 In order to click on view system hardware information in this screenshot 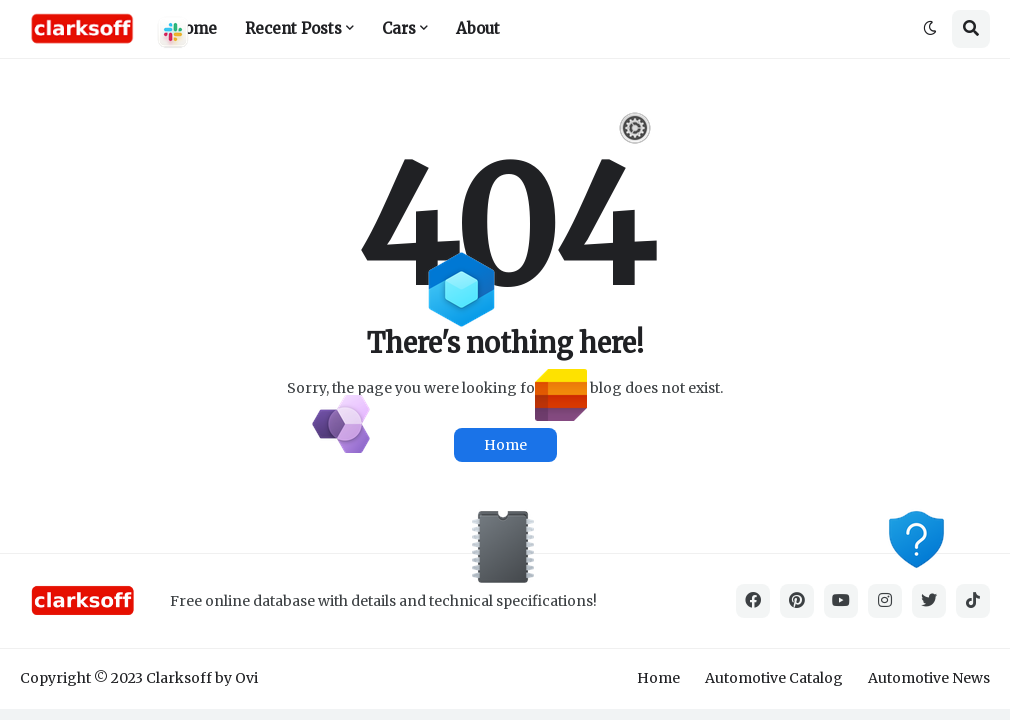, I will do `click(503, 547)`.